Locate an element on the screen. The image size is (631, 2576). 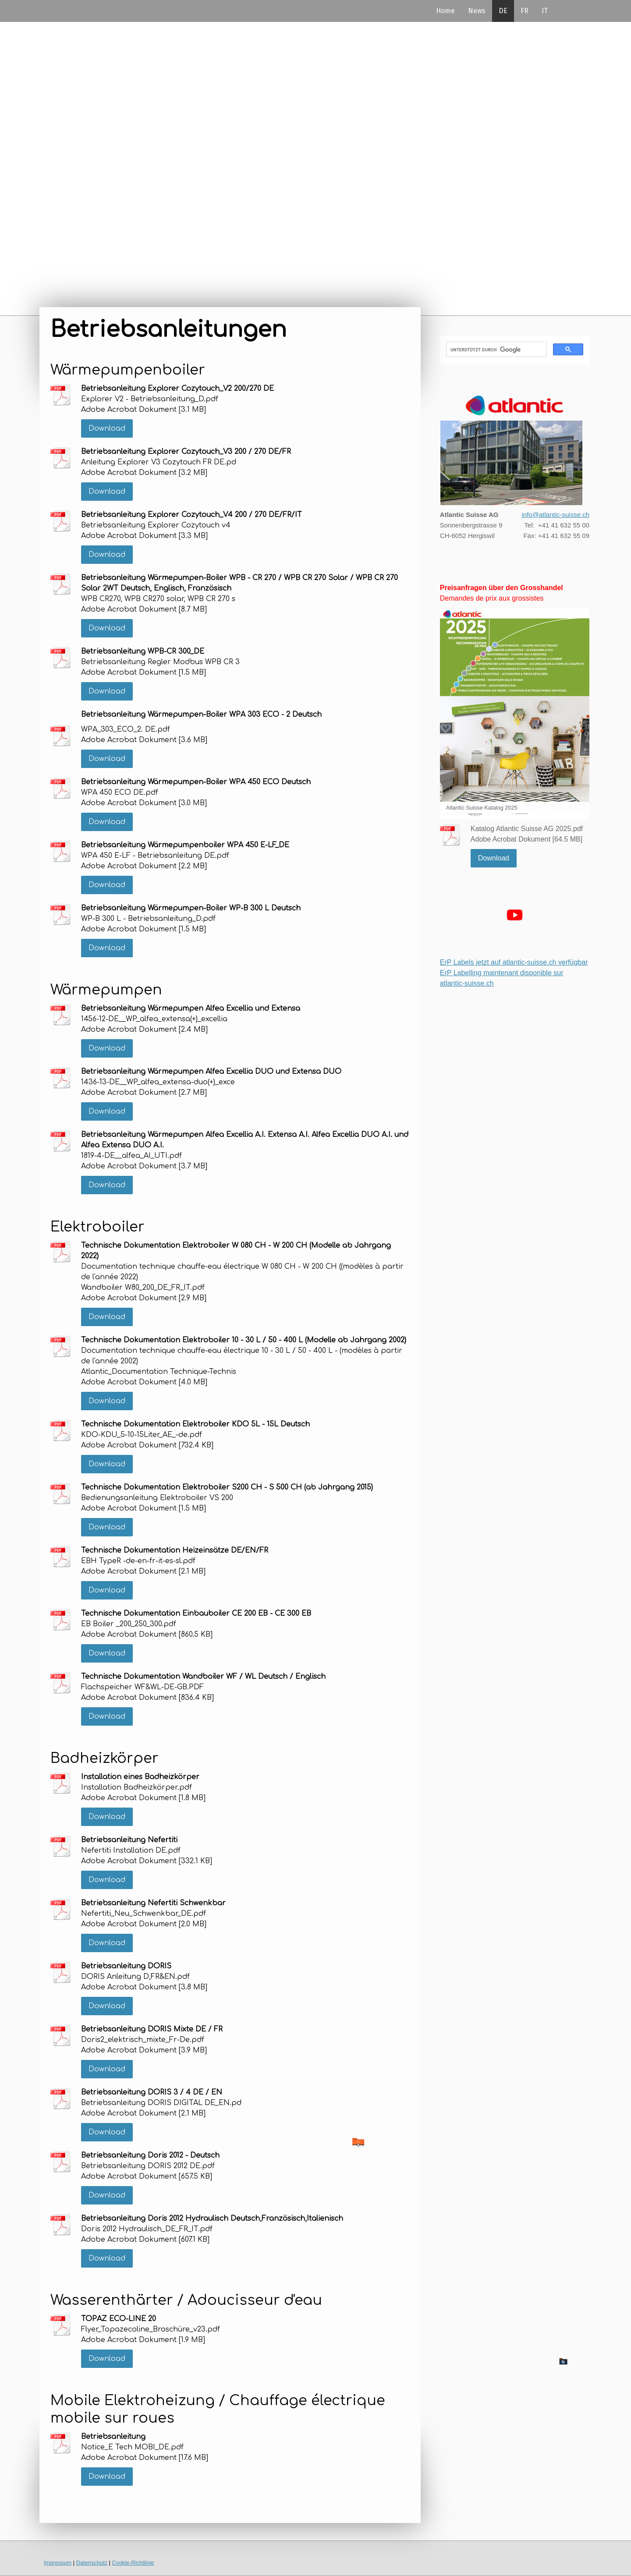
folder containing pokémon-related files or games is located at coordinates (358, 2143).